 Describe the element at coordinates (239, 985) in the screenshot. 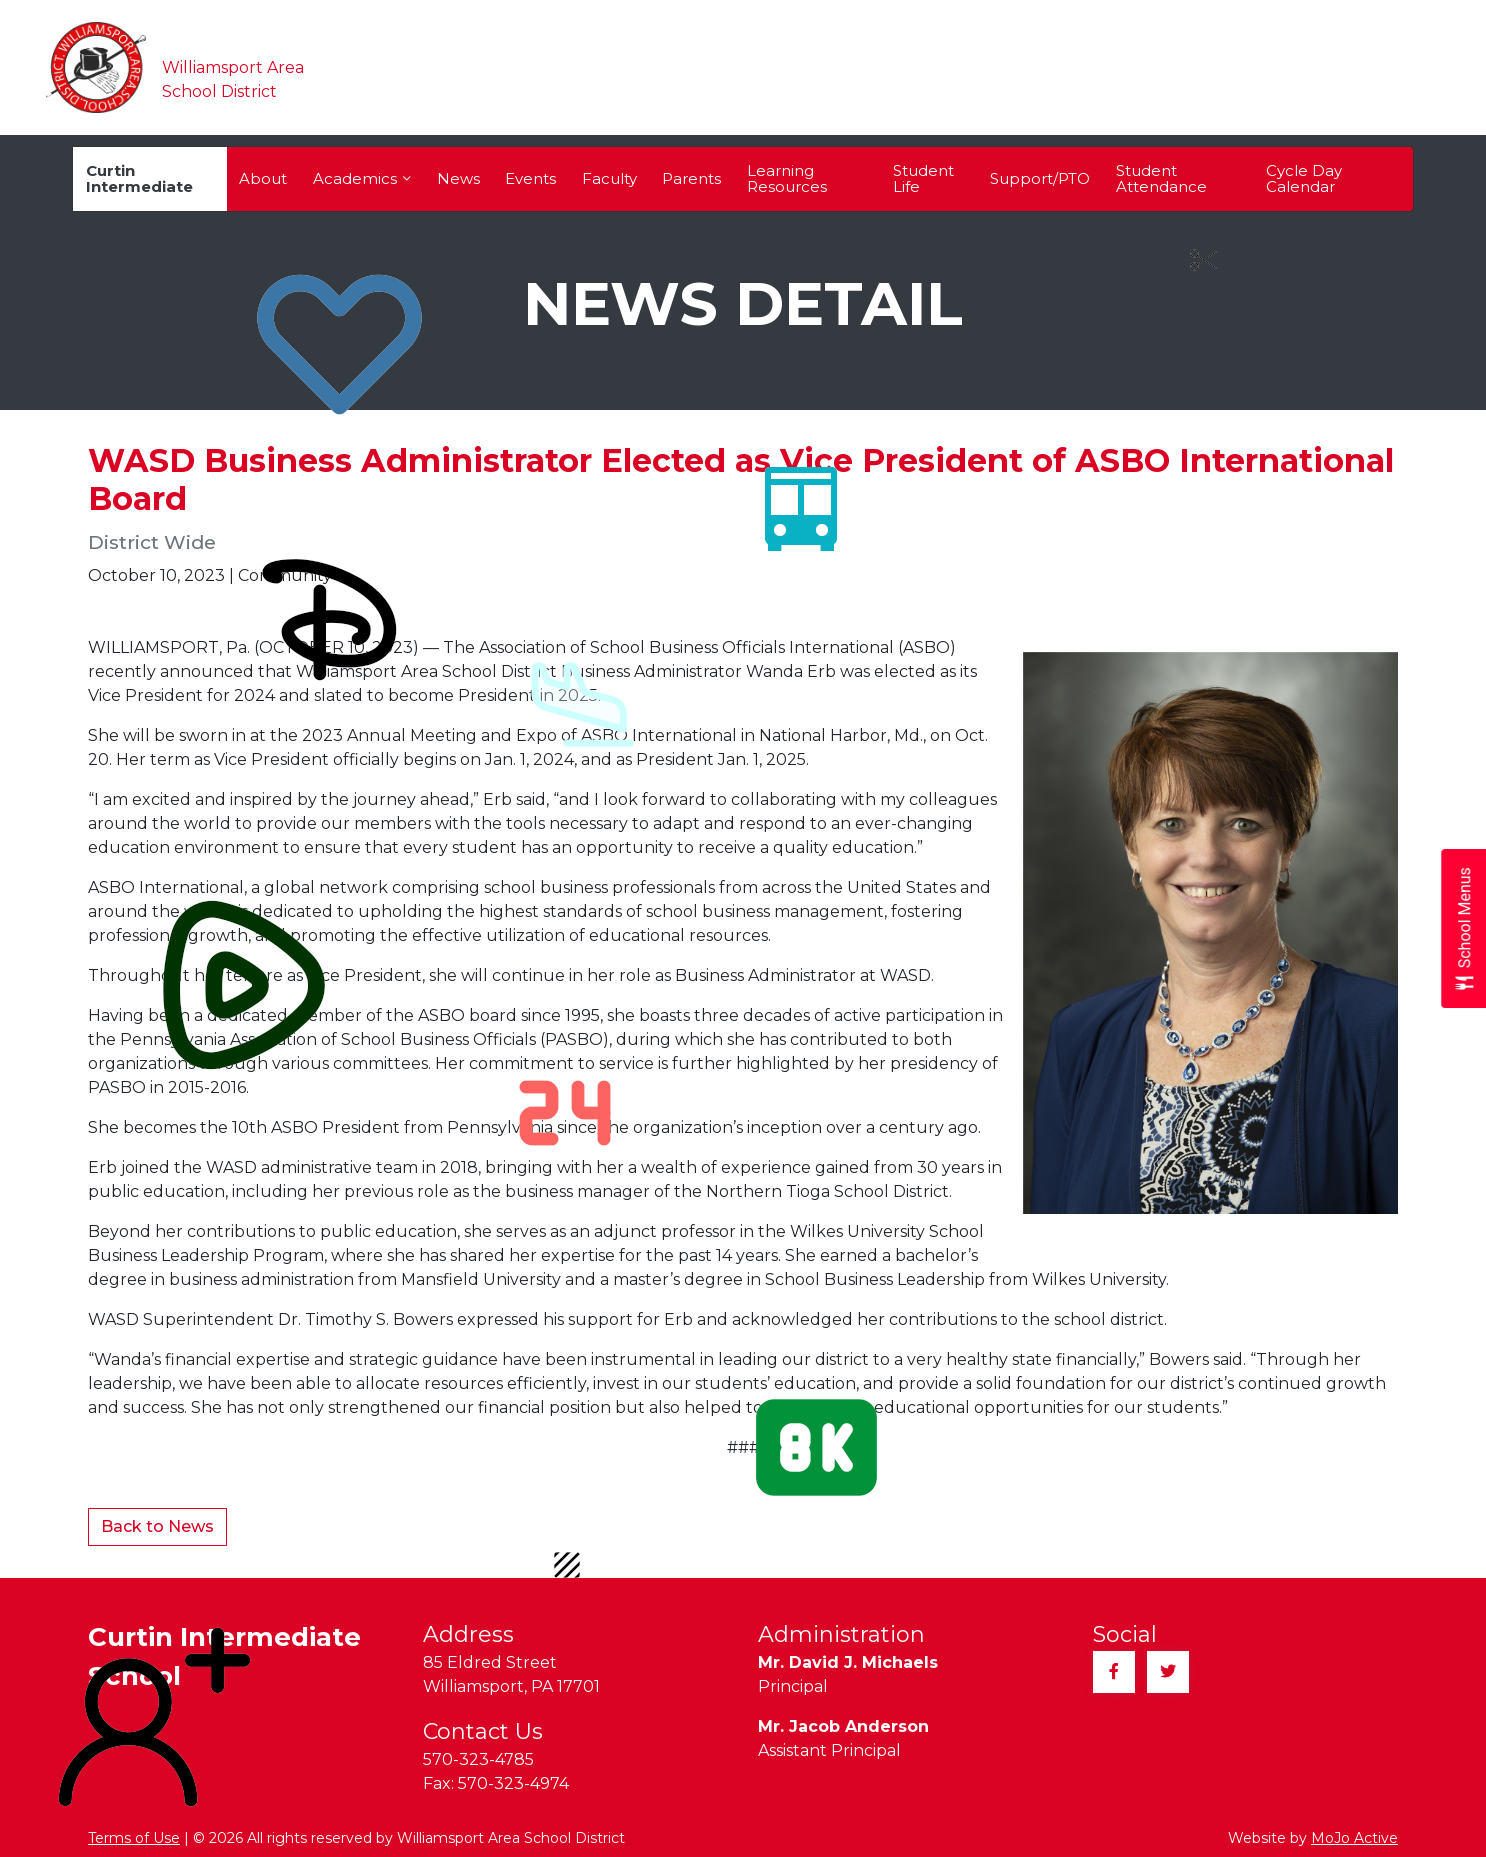

I see `open the Rumble video platform` at that location.